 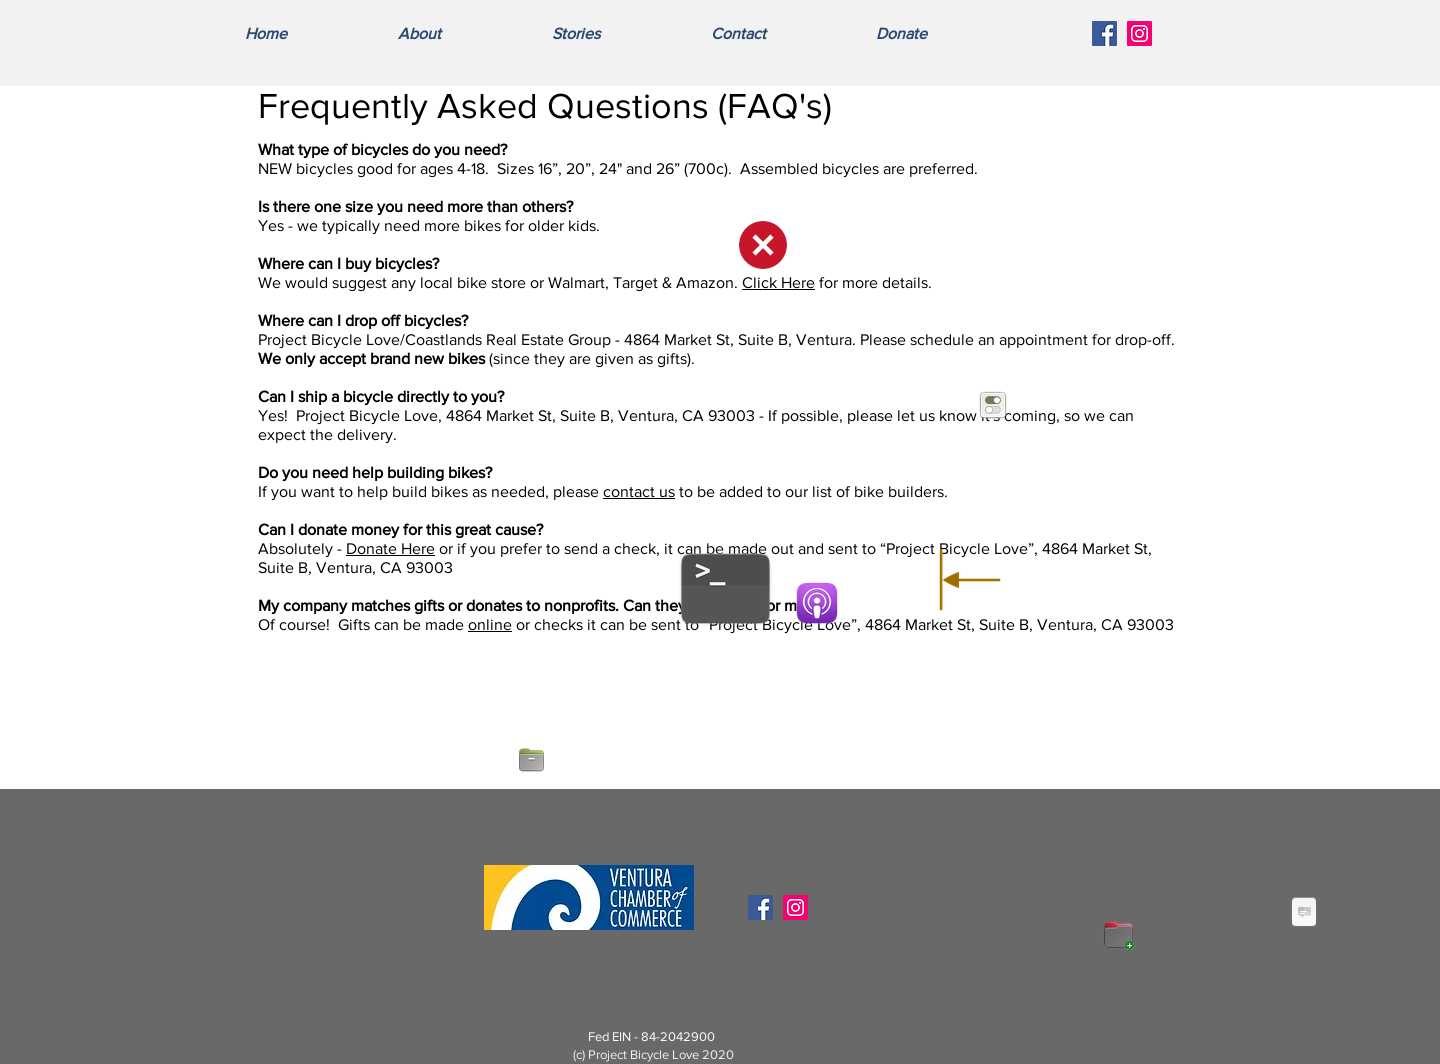 I want to click on microdvd subtitle file, so click(x=1304, y=912).